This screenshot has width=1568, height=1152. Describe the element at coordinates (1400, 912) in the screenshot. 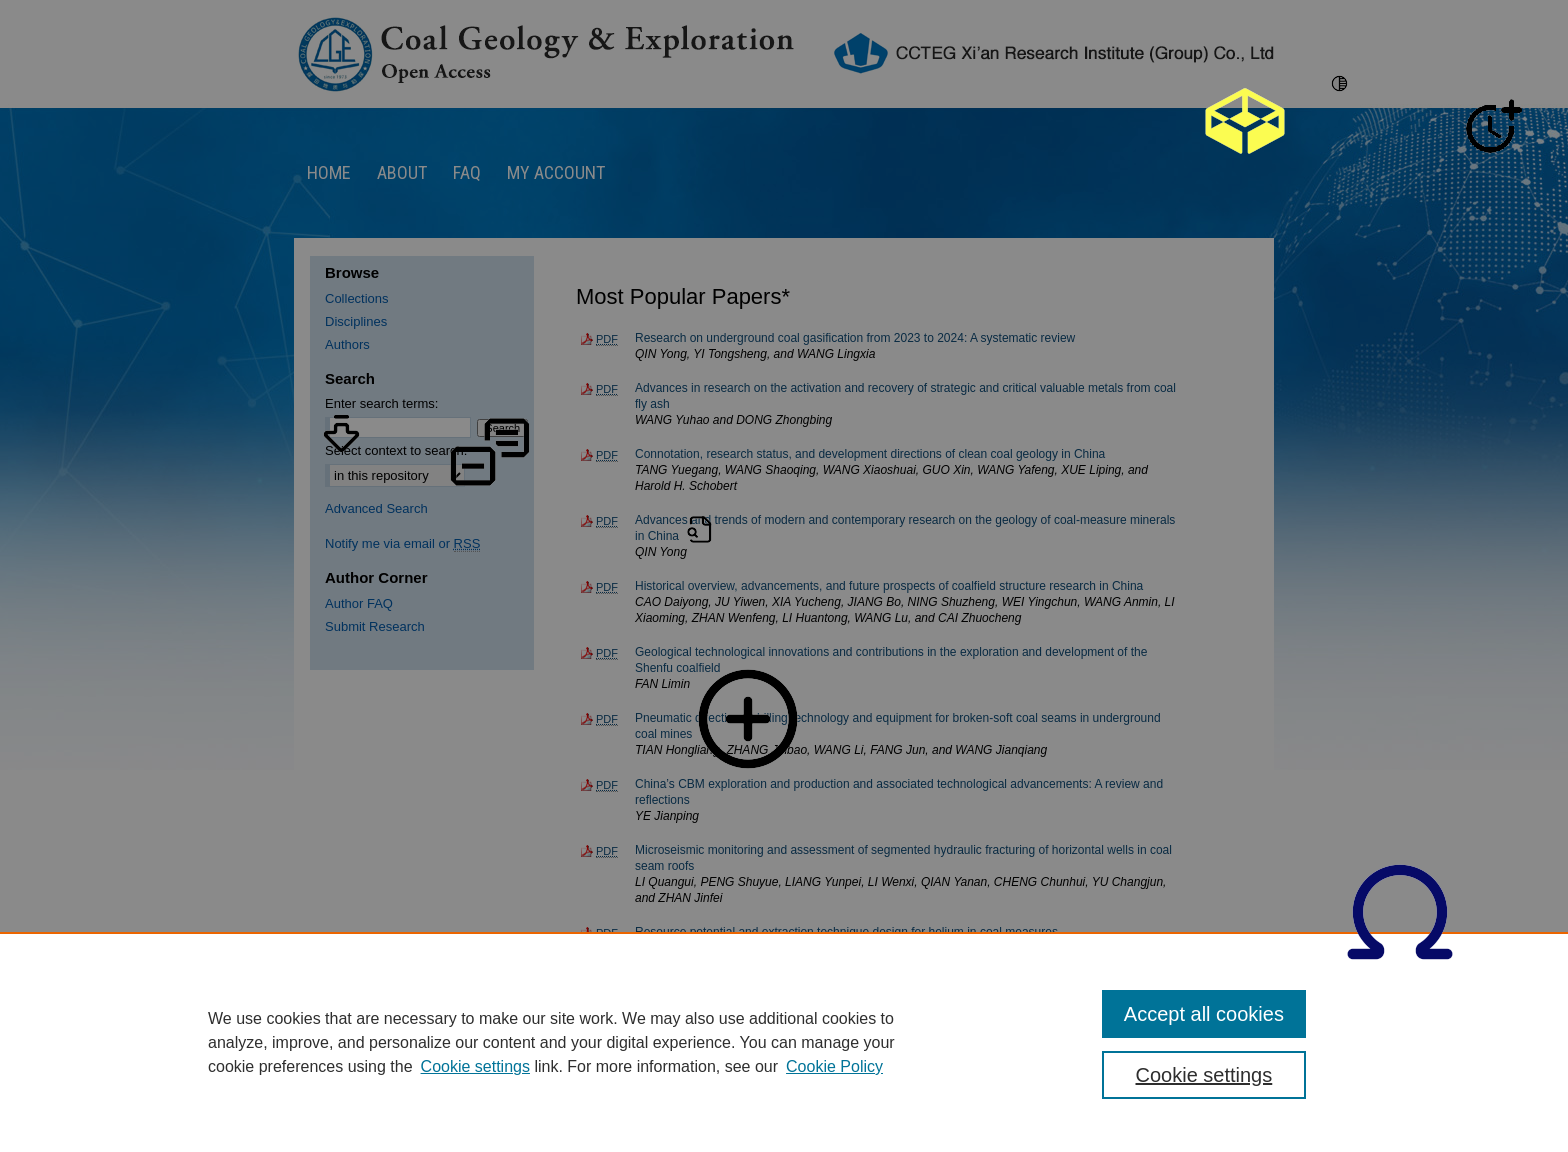

I see `represents the omega symbol in mathematical or scientific contexts` at that location.